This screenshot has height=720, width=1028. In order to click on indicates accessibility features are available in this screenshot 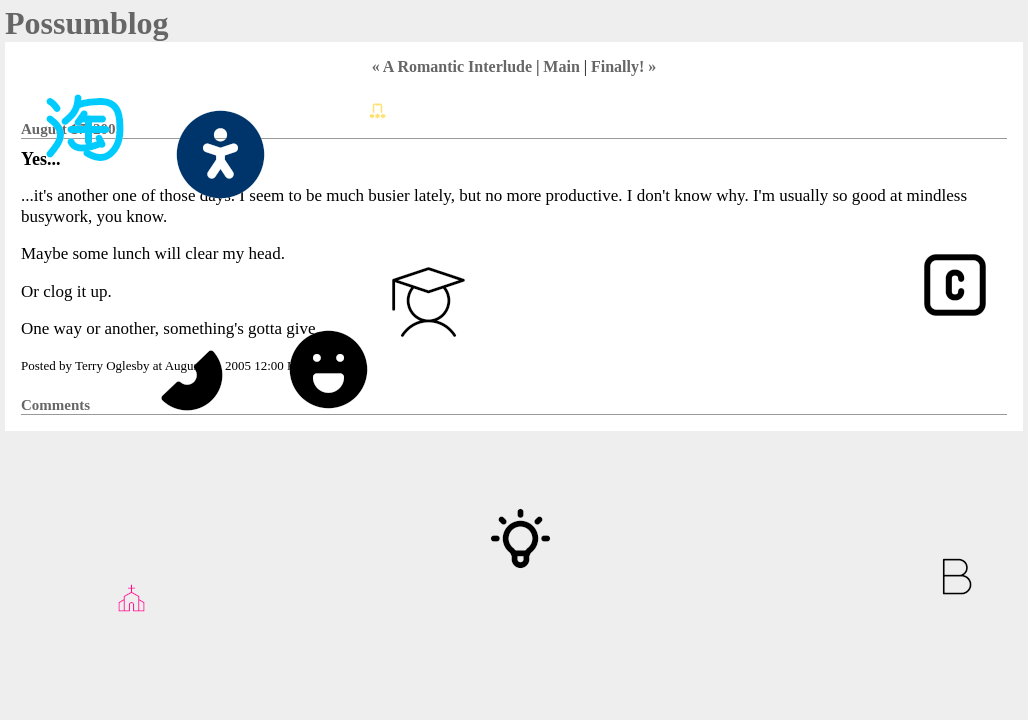, I will do `click(220, 154)`.